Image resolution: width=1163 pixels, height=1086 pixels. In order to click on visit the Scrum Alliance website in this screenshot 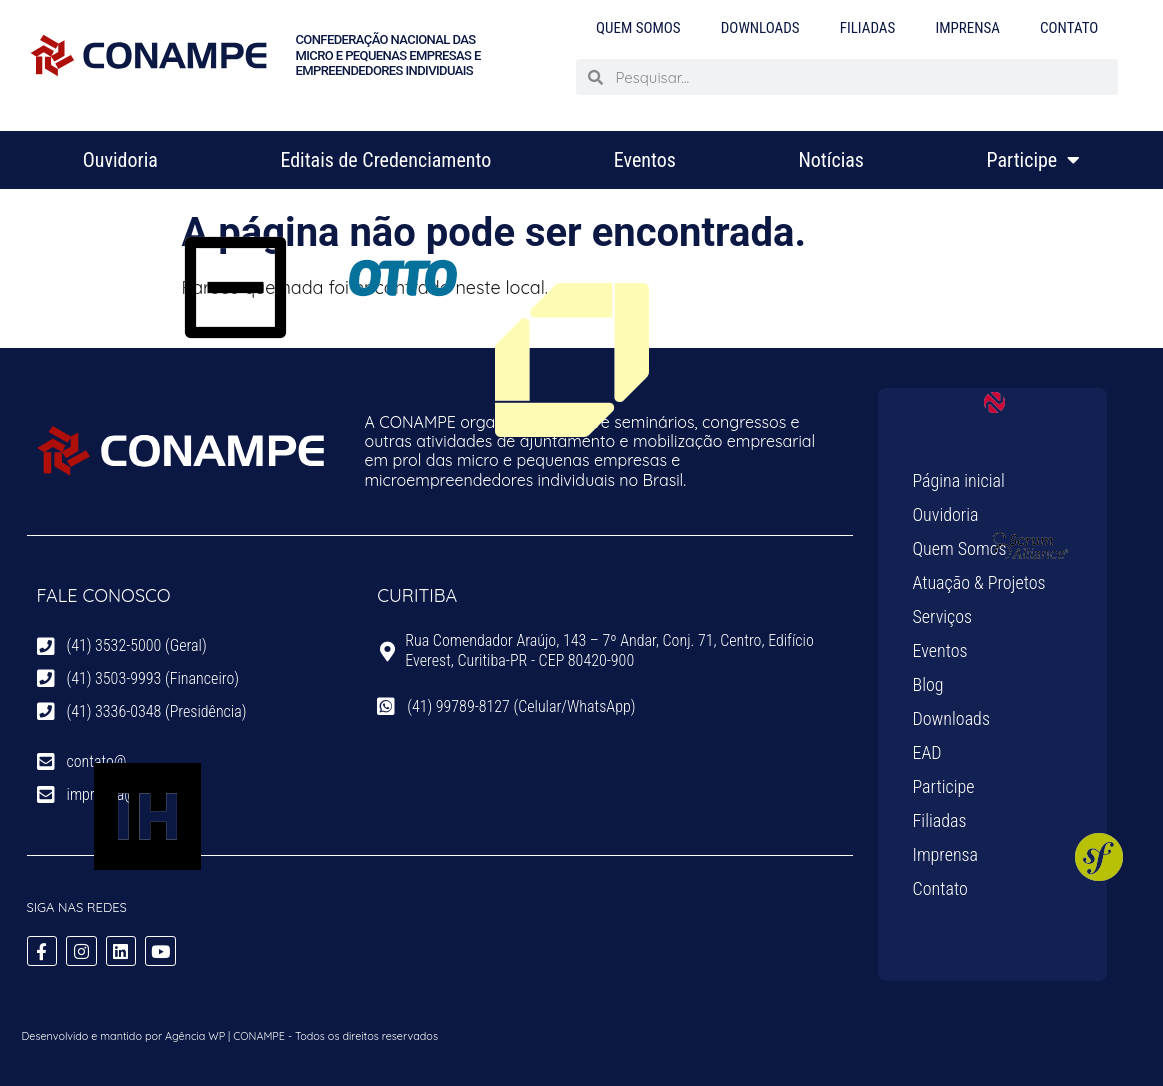, I will do `click(1030, 545)`.